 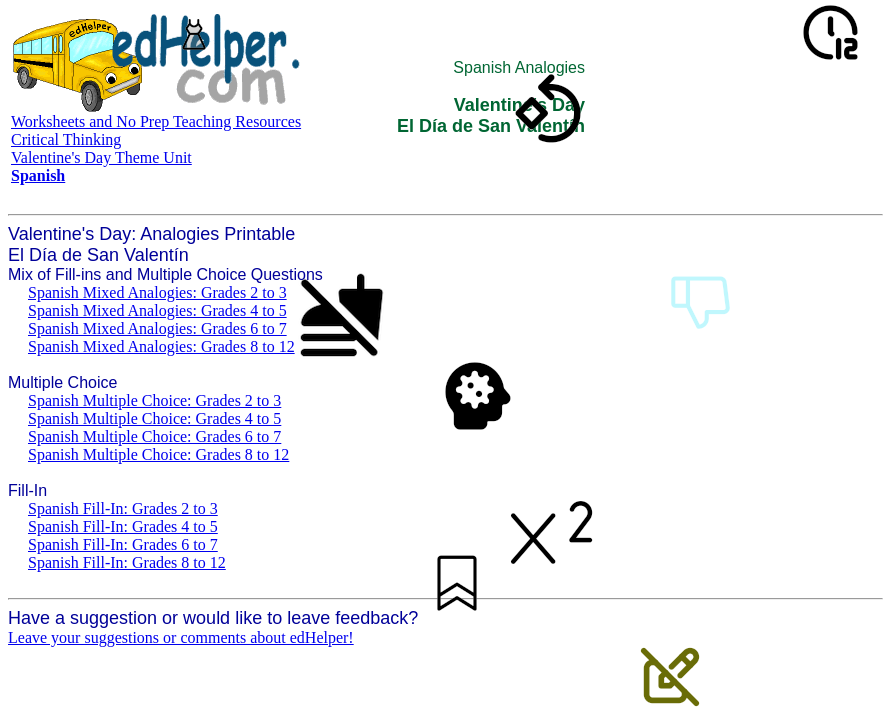 I want to click on view time in 12-hour format, so click(x=830, y=32).